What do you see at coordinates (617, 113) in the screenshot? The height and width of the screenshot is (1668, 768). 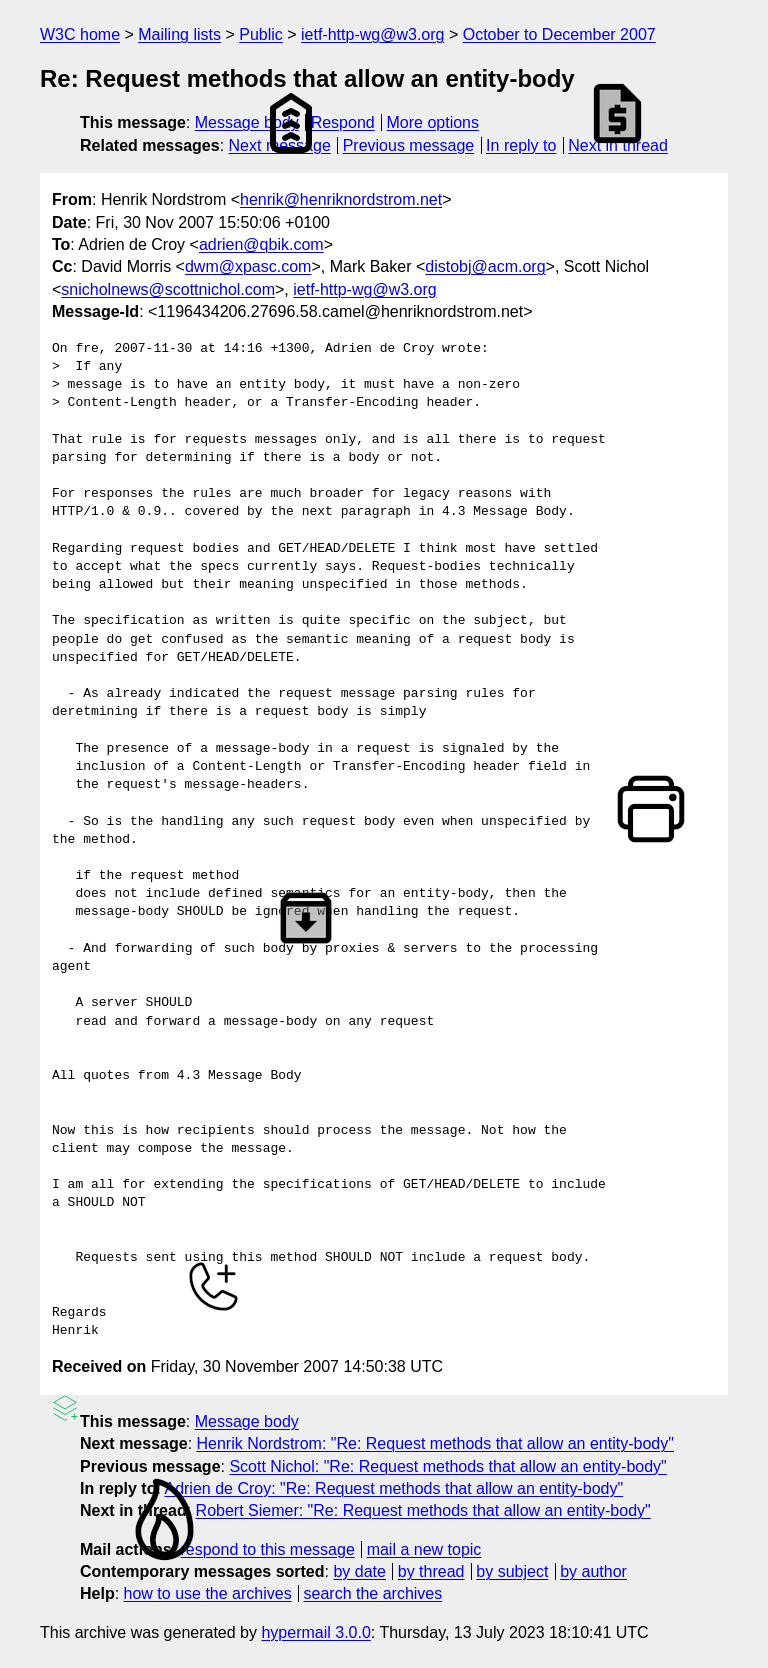 I see `request a price quote or estimate` at bounding box center [617, 113].